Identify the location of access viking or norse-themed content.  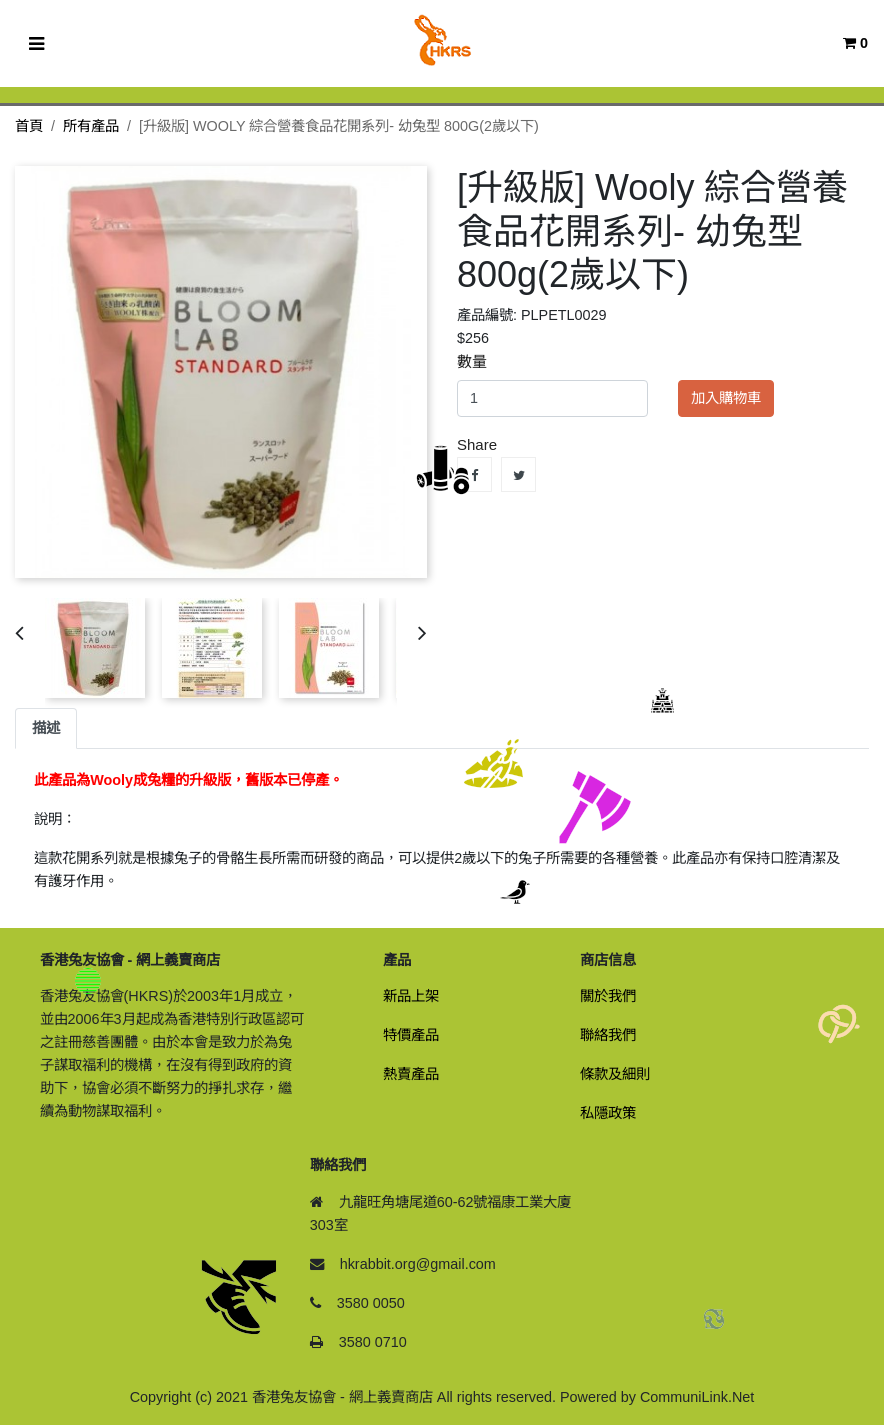
(662, 700).